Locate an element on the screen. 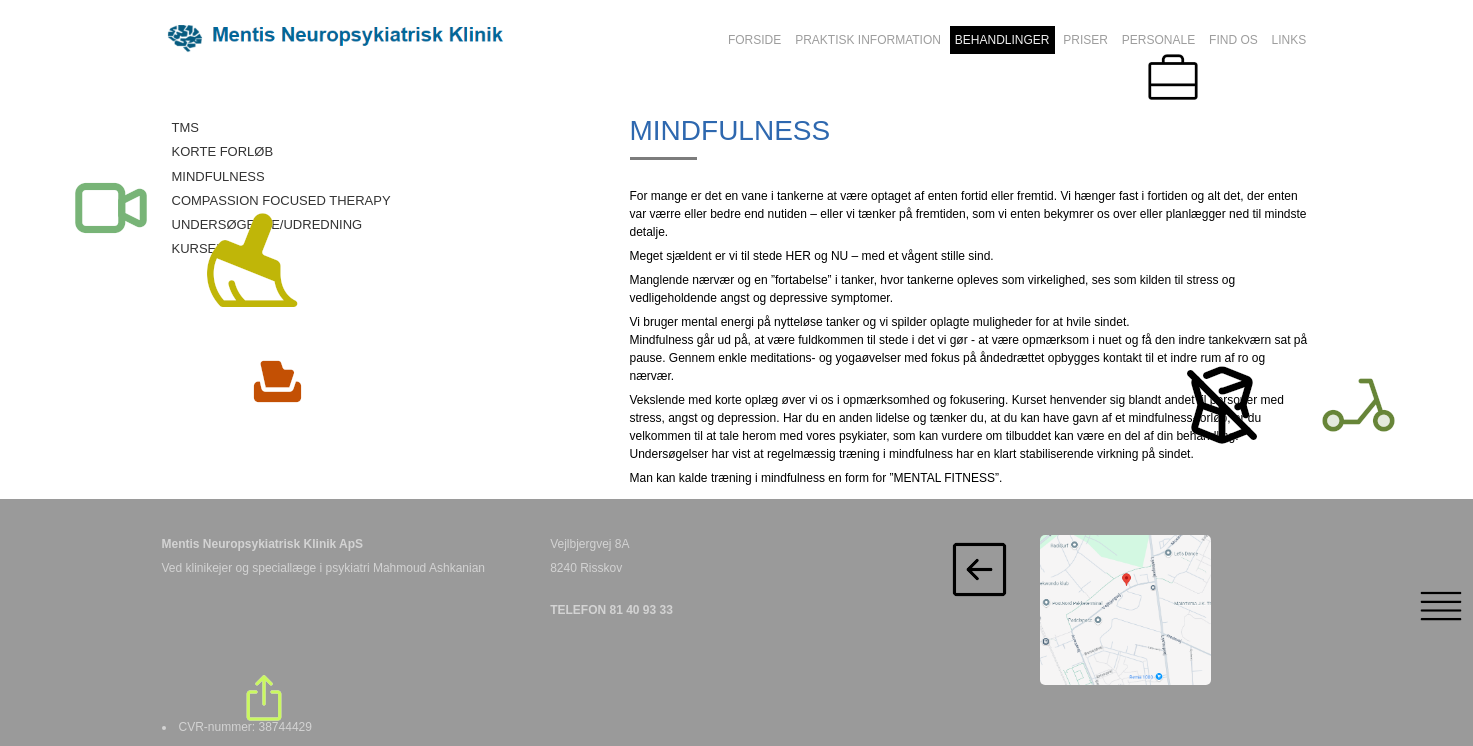  clear or sweep away items is located at coordinates (250, 263).